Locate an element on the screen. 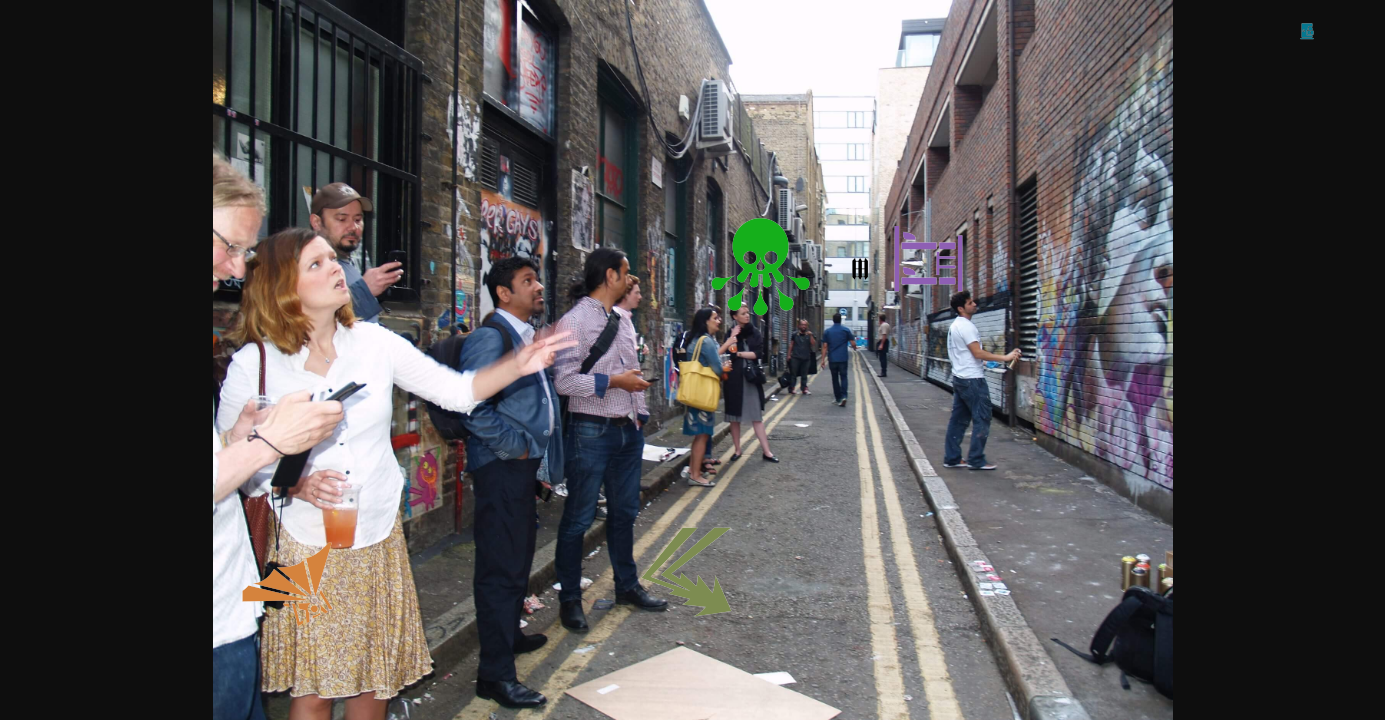 Image resolution: width=1385 pixels, height=720 pixels. redirect or reroute an action is located at coordinates (686, 572).